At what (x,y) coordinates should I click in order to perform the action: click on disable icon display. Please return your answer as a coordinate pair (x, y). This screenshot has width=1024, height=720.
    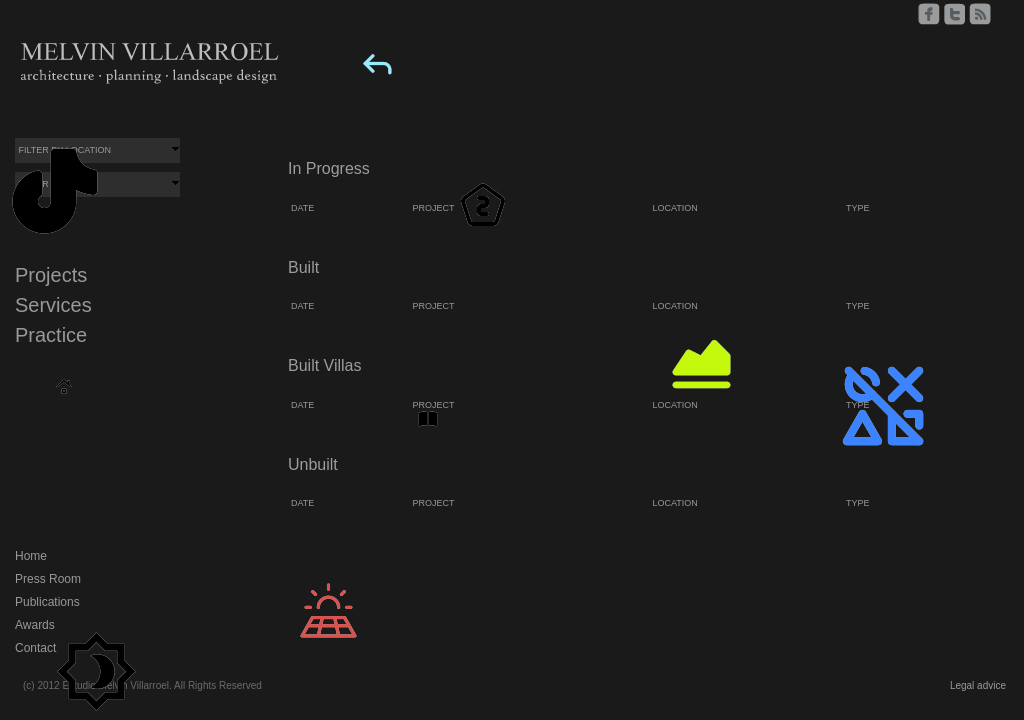
    Looking at the image, I should click on (884, 406).